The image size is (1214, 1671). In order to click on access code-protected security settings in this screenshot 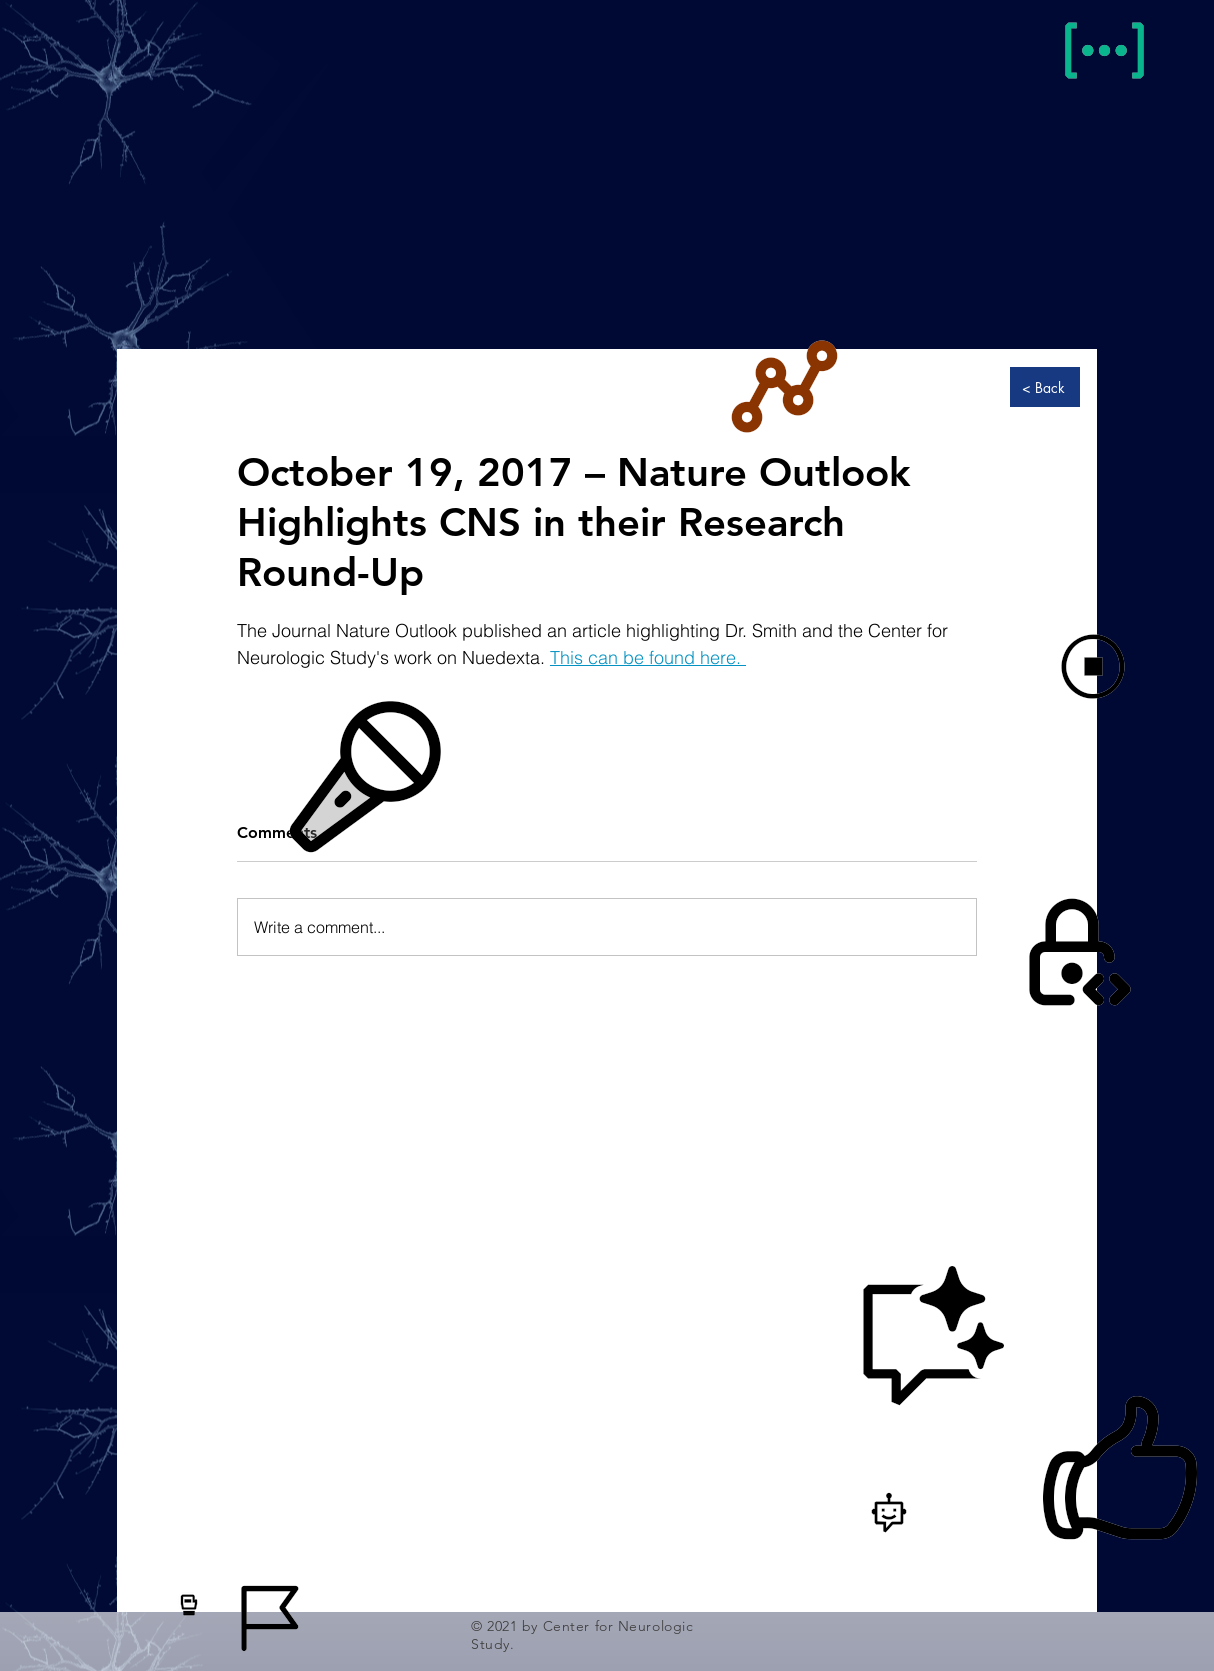, I will do `click(1072, 952)`.